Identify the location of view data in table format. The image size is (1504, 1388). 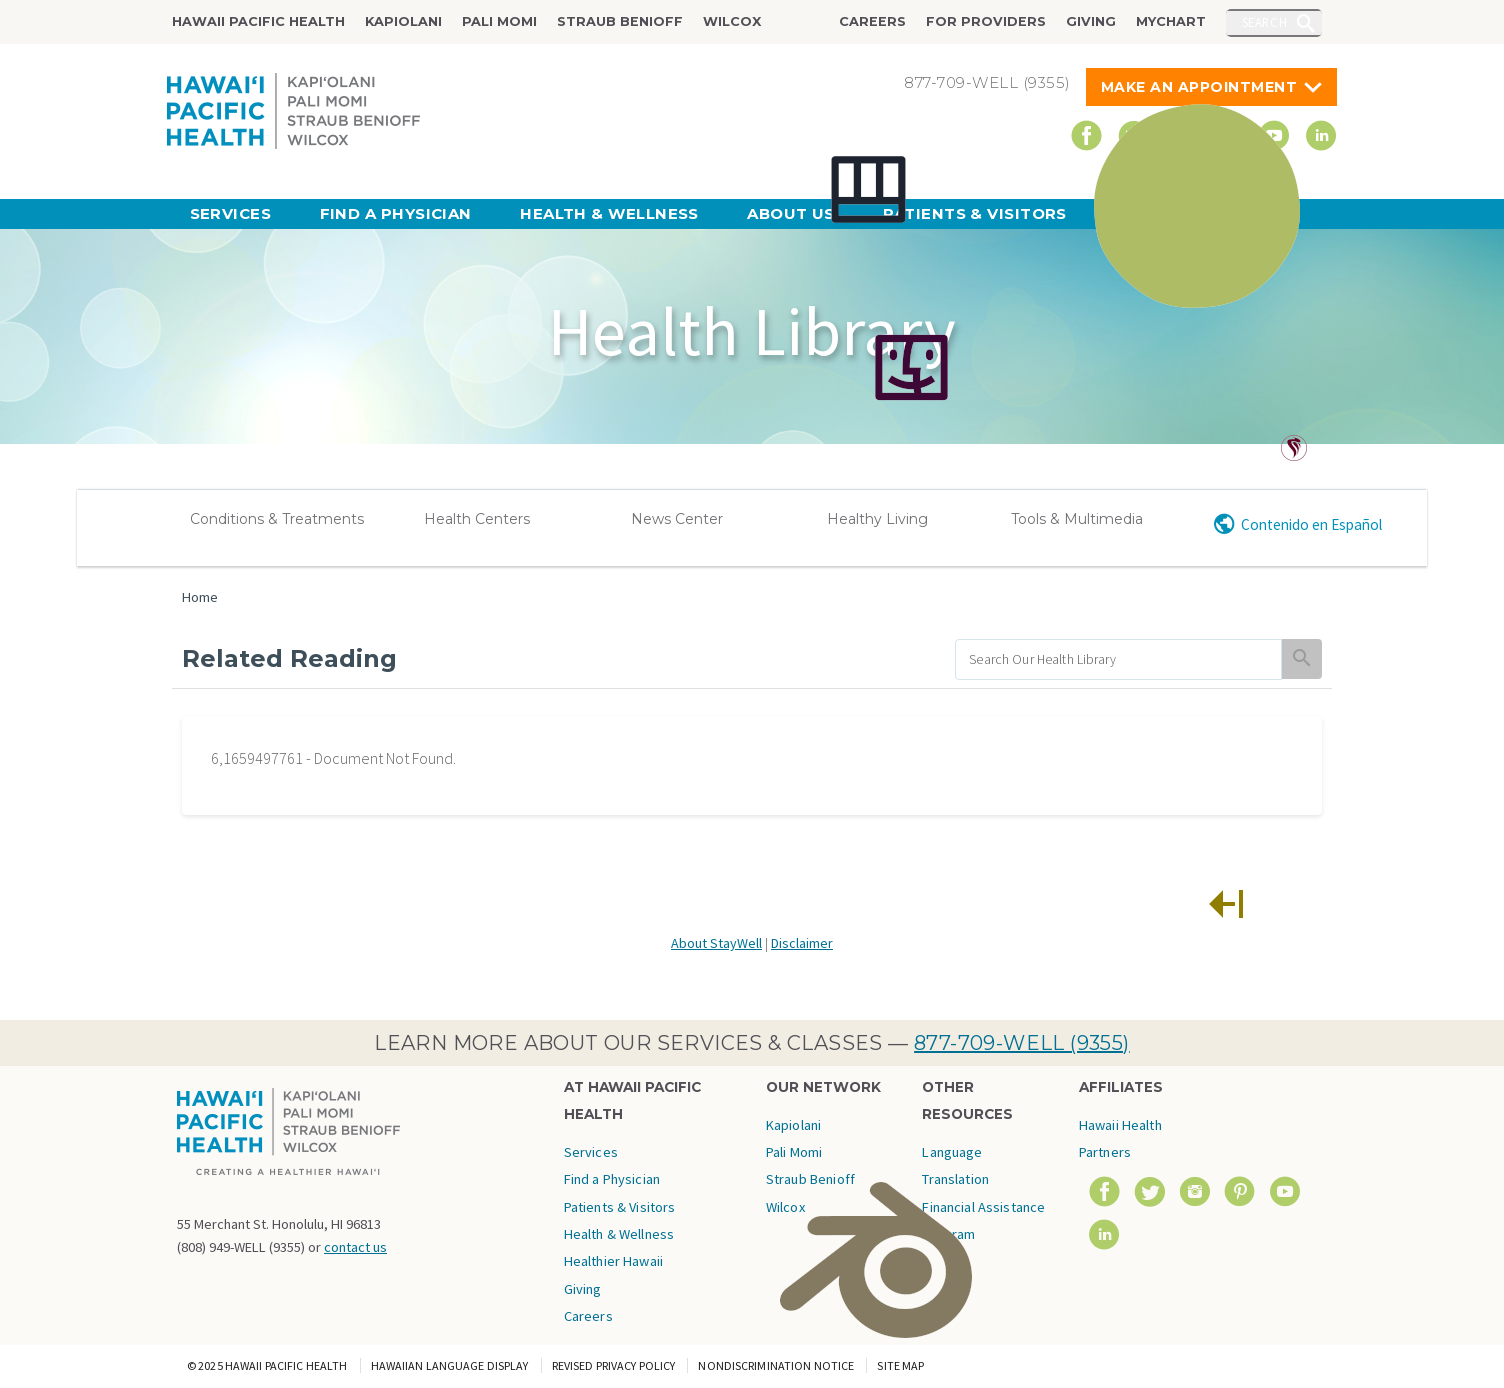
(868, 189).